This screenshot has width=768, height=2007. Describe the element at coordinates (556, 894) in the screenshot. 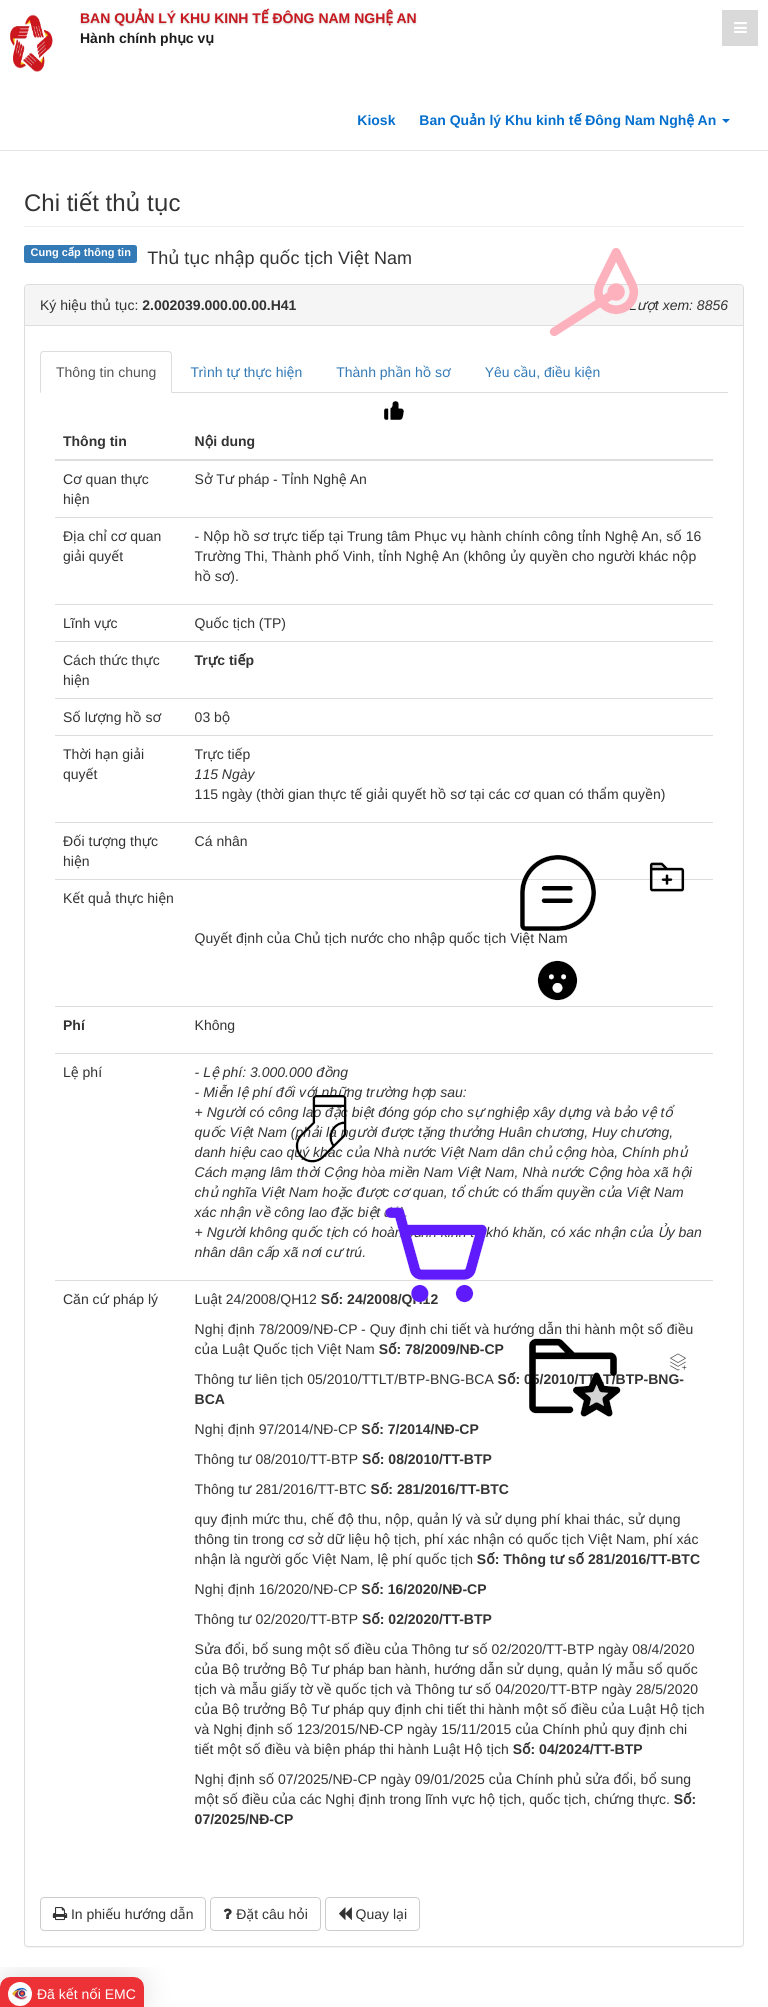

I see `open chat or messaging` at that location.